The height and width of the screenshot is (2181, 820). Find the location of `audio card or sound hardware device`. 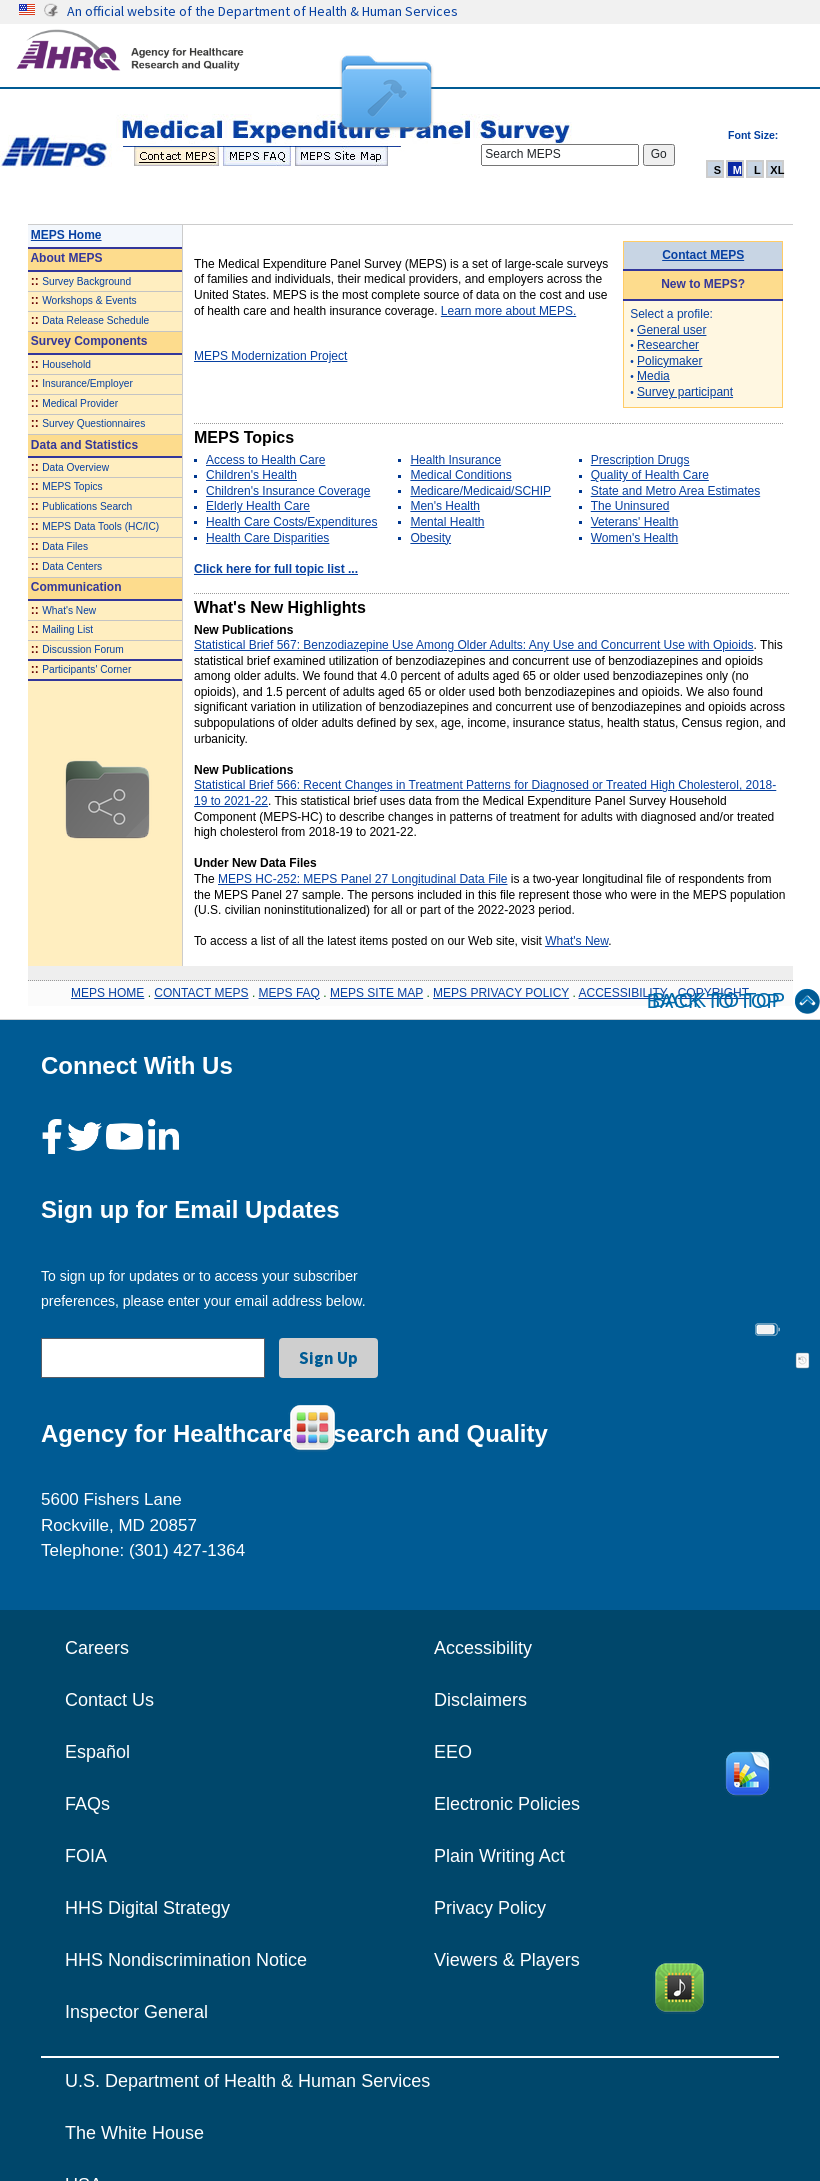

audio card or sound hardware device is located at coordinates (679, 1987).